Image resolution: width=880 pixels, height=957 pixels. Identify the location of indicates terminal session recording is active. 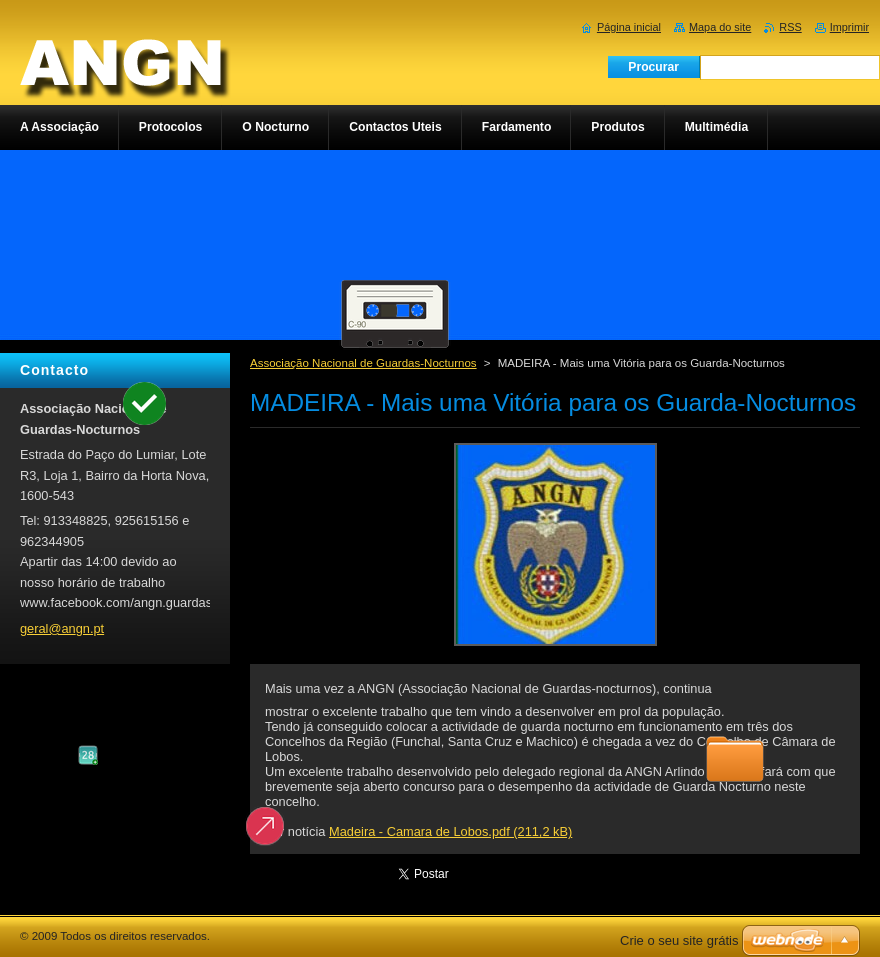
(395, 314).